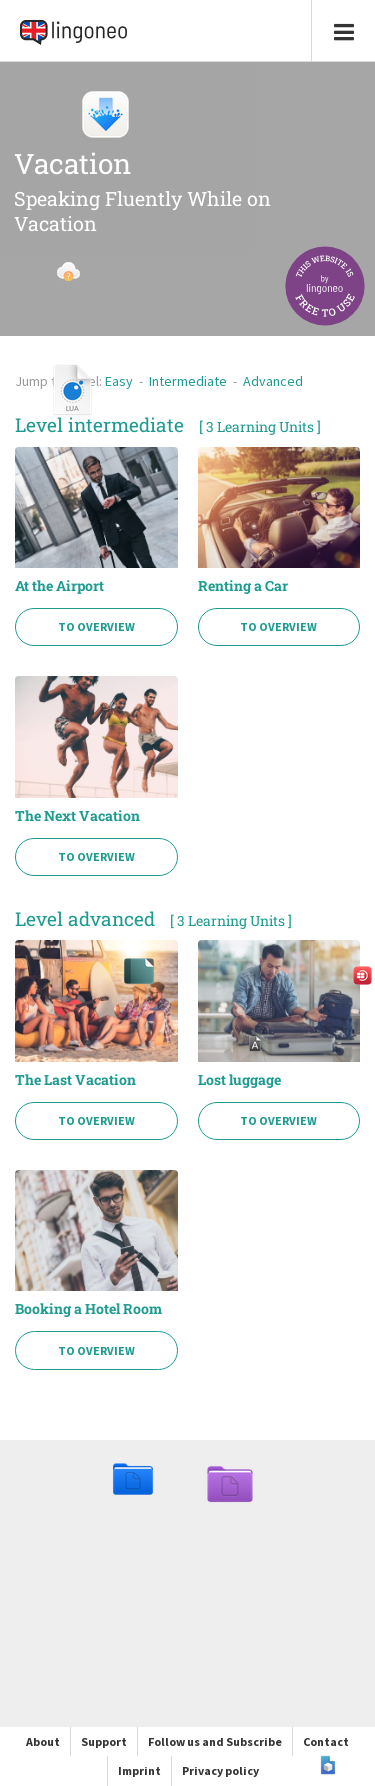 This screenshot has width=375, height=1786. What do you see at coordinates (68, 271) in the screenshot?
I see `weather data currently unavailable` at bounding box center [68, 271].